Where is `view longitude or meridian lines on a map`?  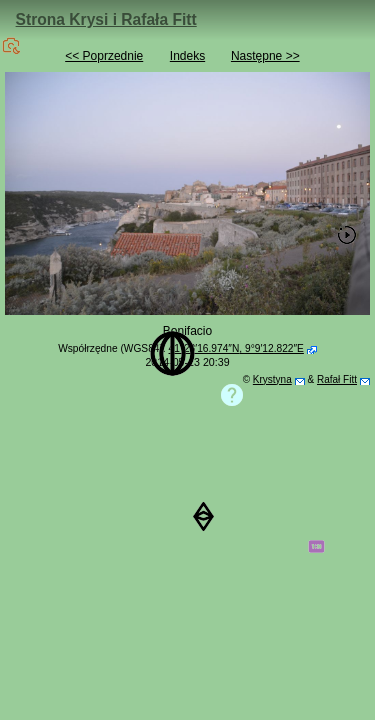 view longitude or meridian lines on a map is located at coordinates (172, 353).